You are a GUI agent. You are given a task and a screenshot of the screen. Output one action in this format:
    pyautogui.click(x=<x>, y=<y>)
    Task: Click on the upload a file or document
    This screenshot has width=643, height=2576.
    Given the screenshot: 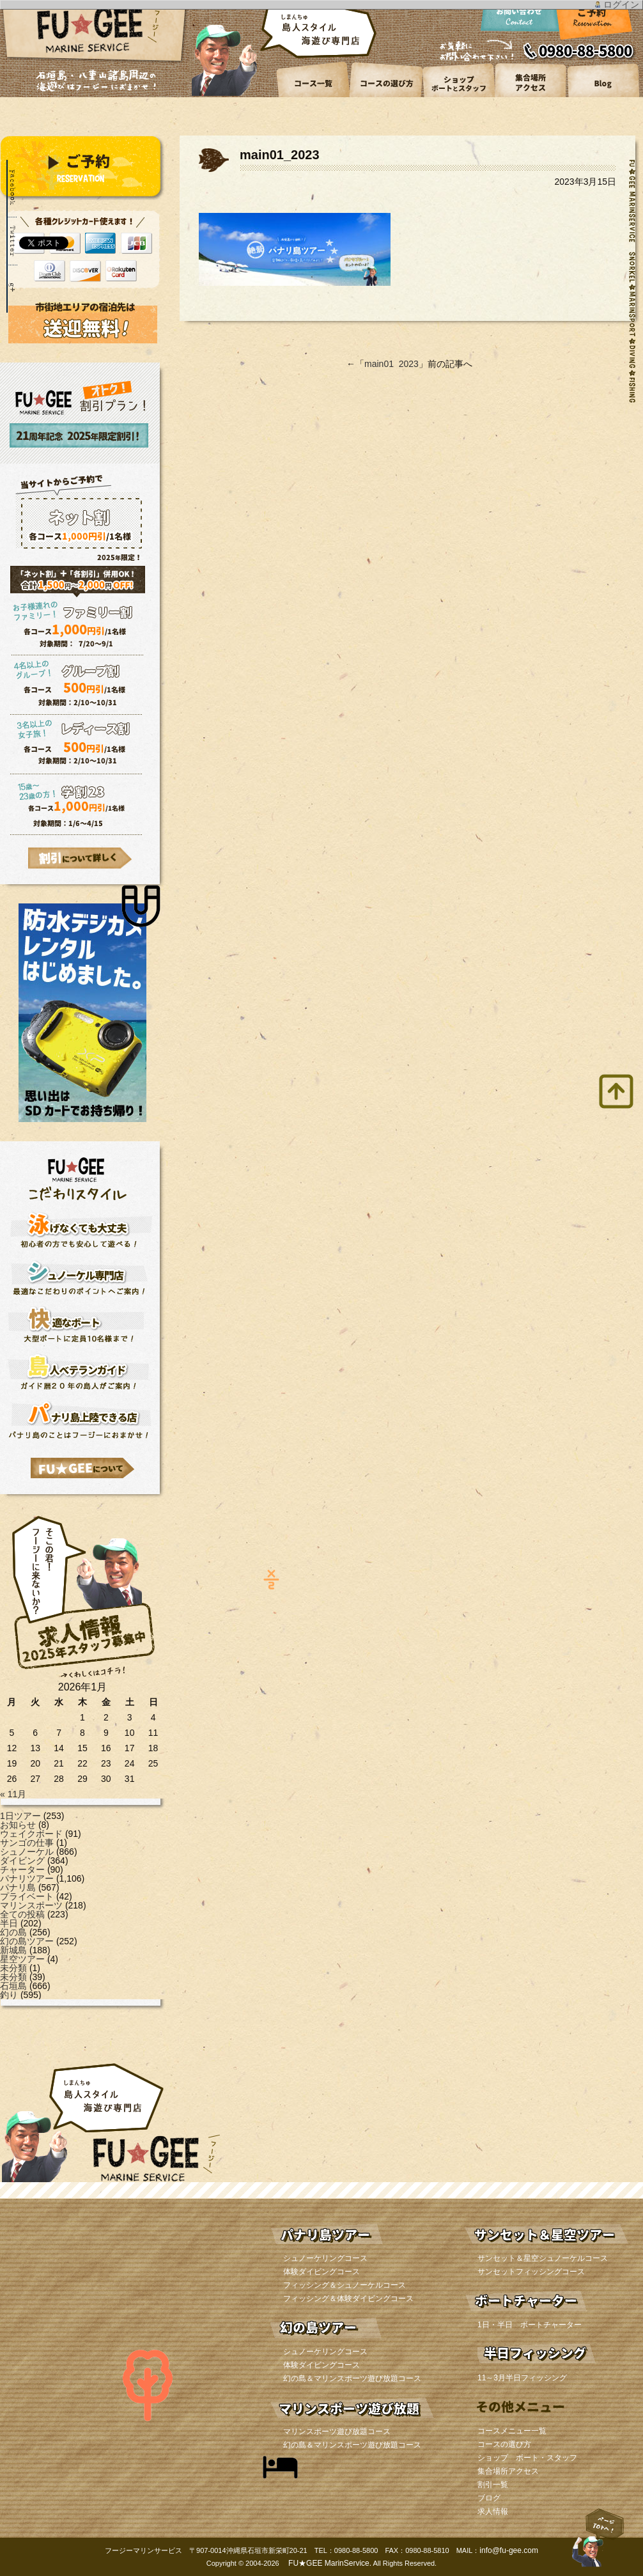 What is the action you would take?
    pyautogui.click(x=616, y=1091)
    